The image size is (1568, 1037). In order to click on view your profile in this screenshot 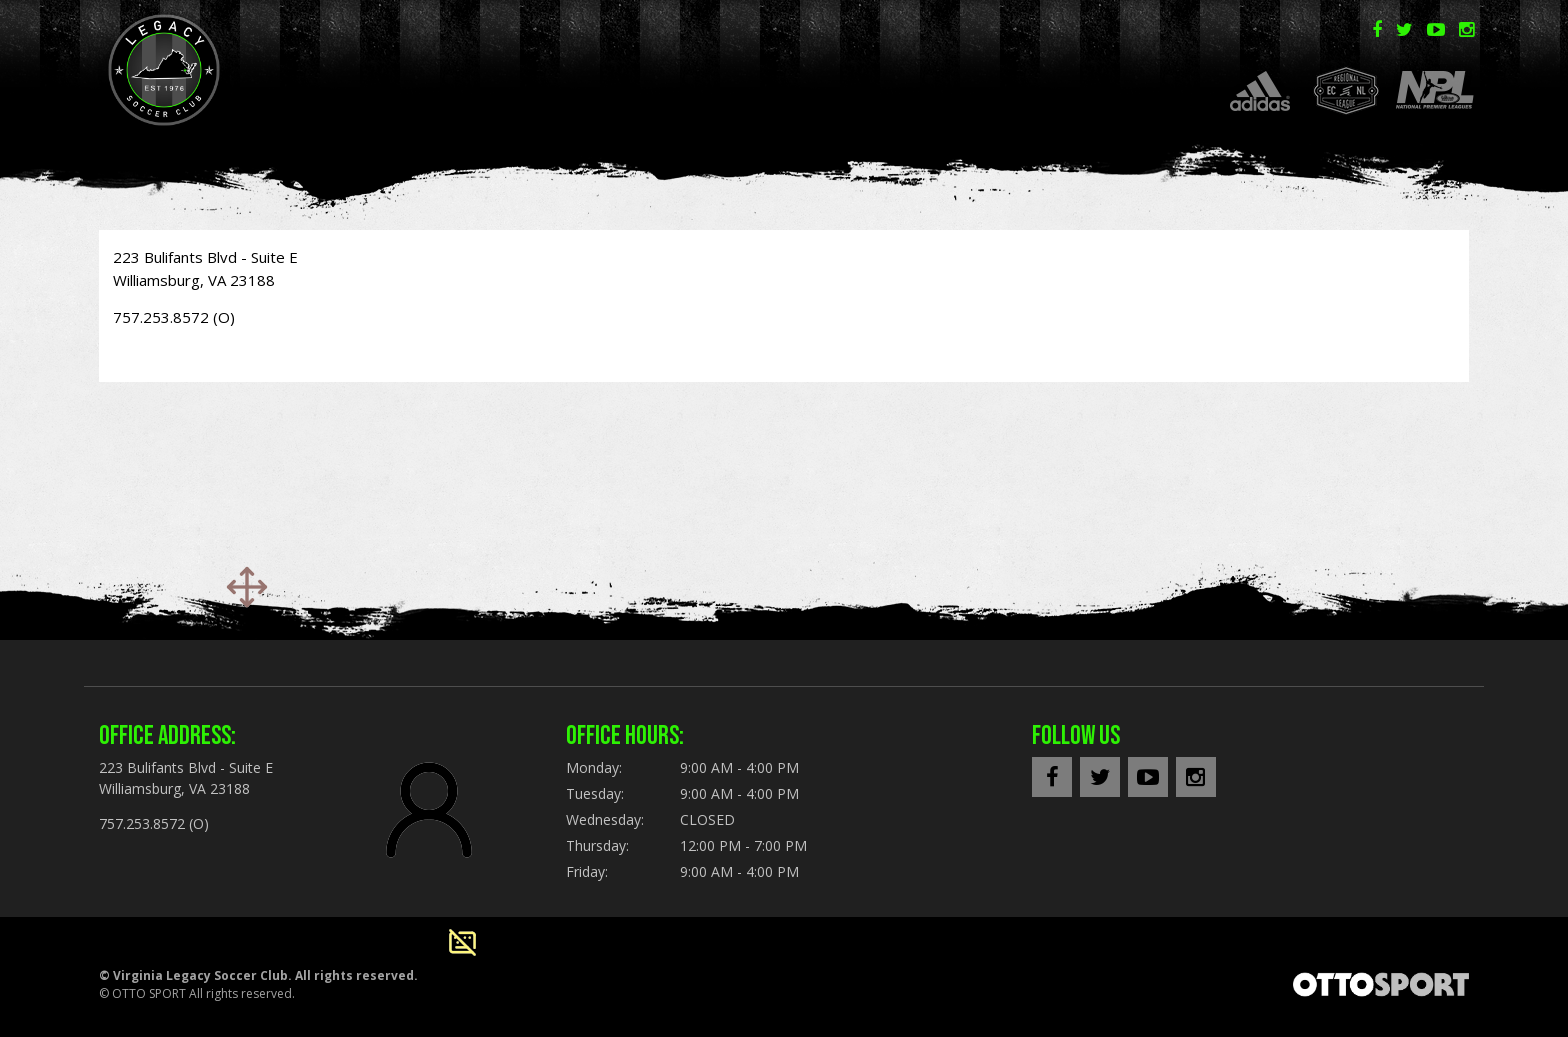, I will do `click(429, 810)`.